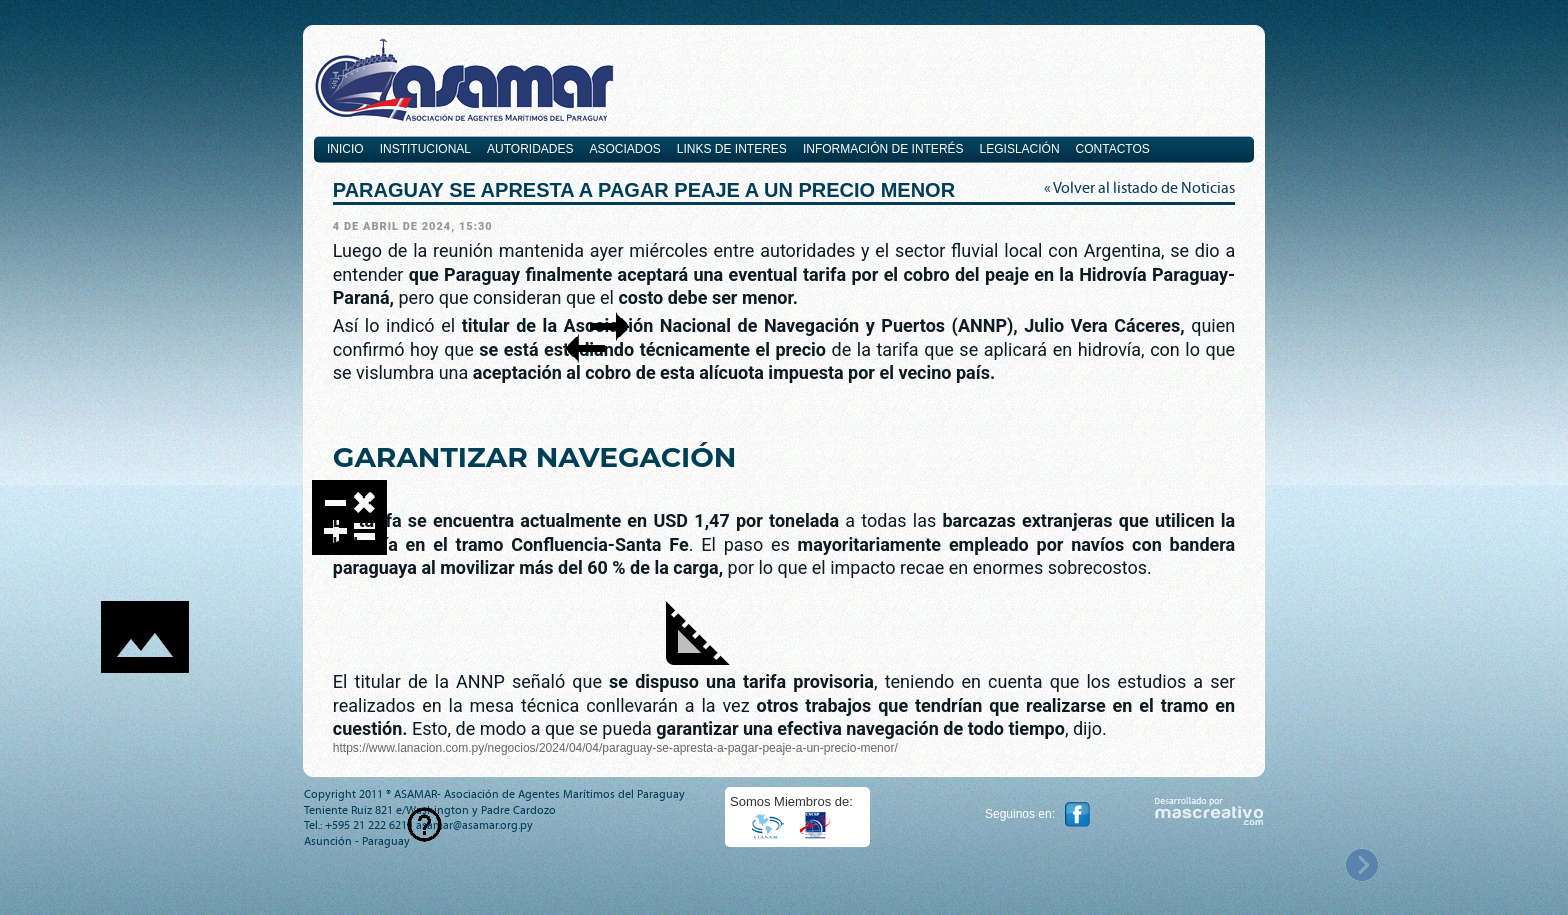 The width and height of the screenshot is (1568, 915). I want to click on swap or exchange items, so click(597, 337).